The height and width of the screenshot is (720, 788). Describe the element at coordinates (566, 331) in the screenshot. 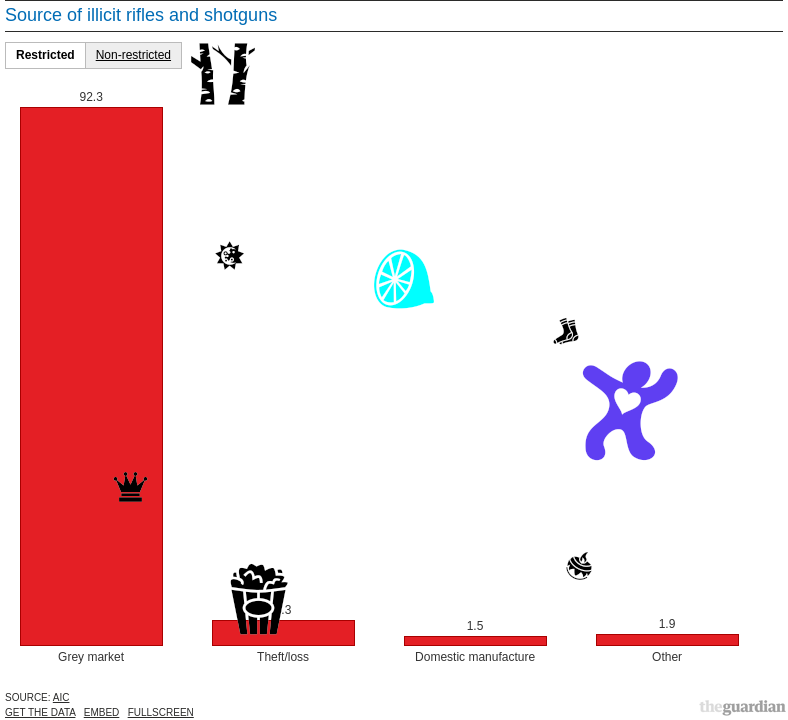

I see `browse socks or hosiery products` at that location.